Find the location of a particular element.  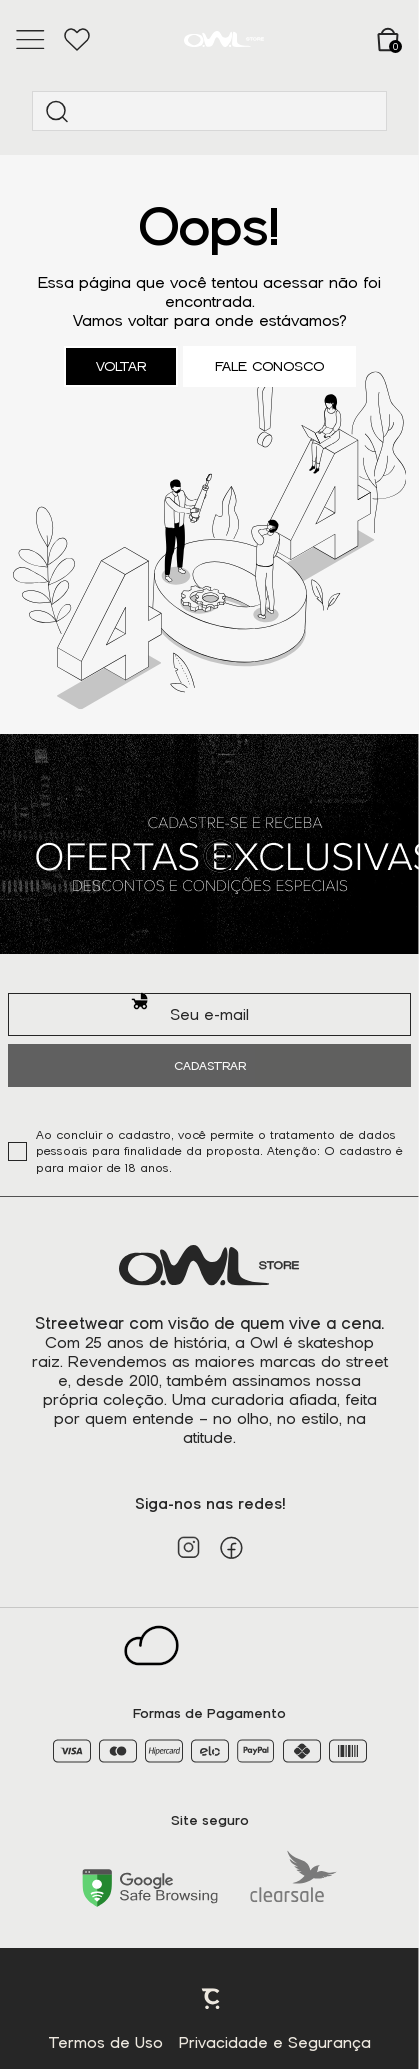

access cloud storage is located at coordinates (151, 1645).